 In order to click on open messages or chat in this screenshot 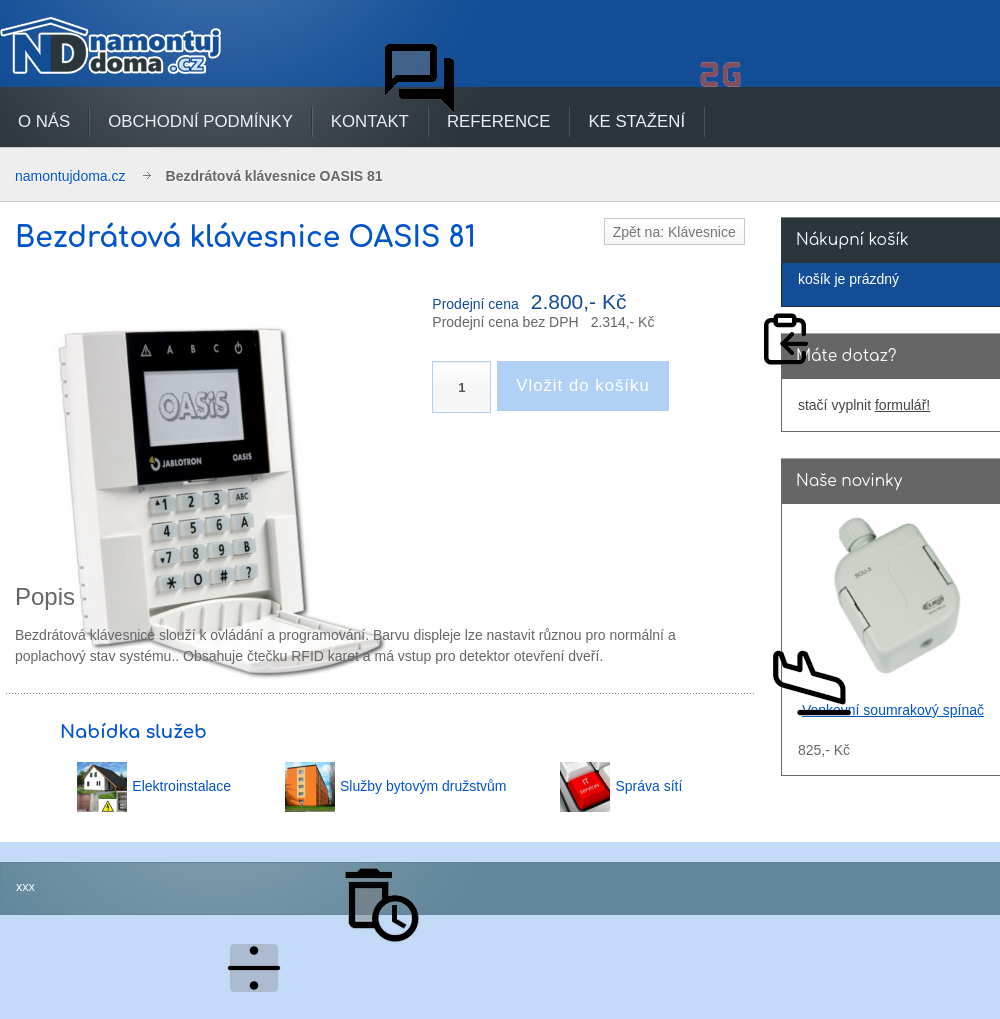, I will do `click(419, 78)`.